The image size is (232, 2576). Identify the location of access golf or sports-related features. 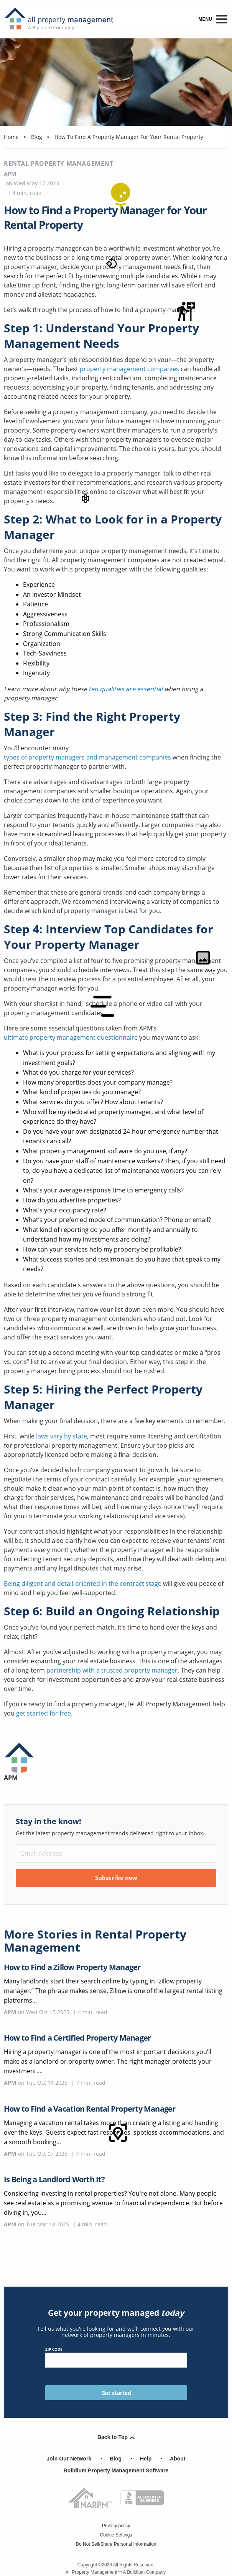
(120, 196).